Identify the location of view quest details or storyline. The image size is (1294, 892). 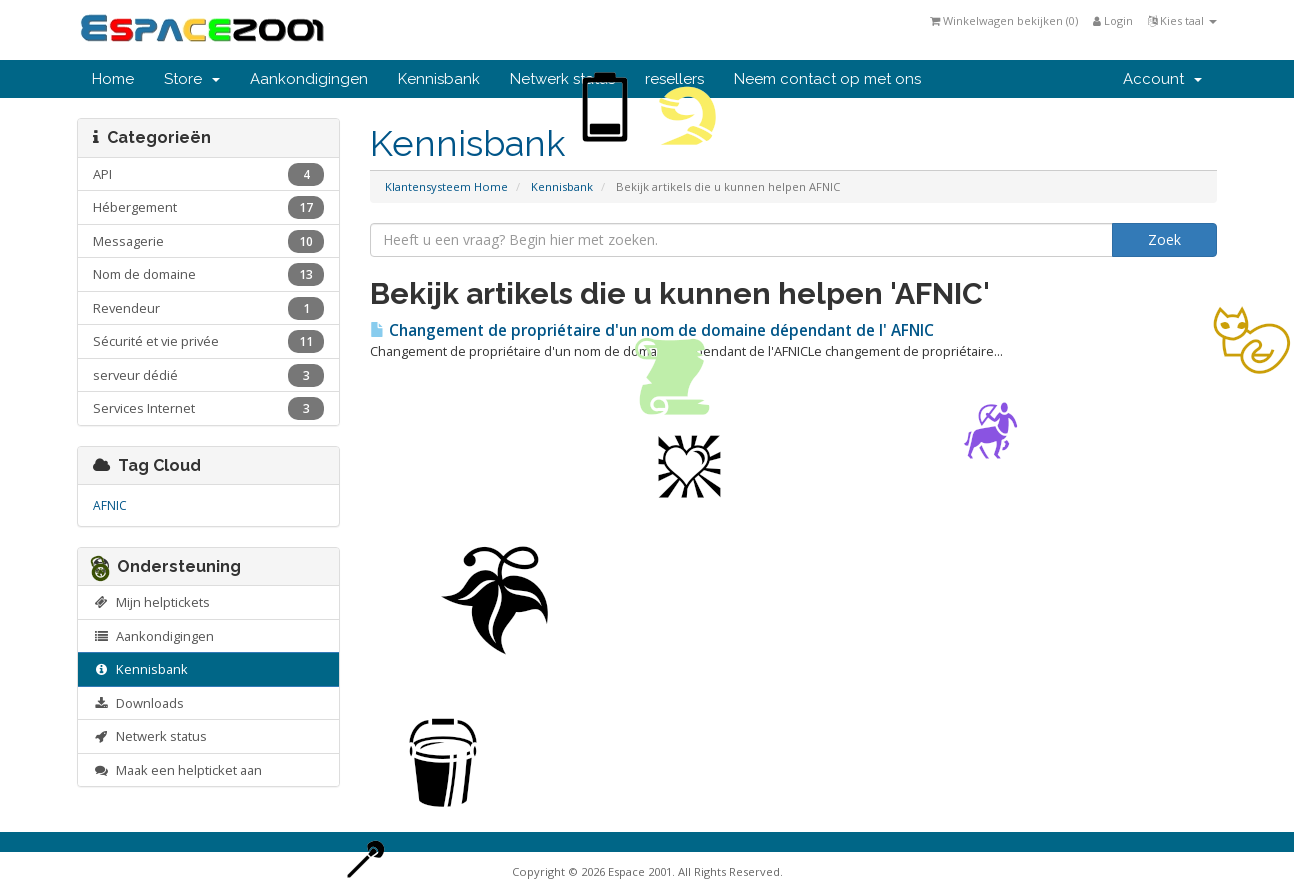
(671, 376).